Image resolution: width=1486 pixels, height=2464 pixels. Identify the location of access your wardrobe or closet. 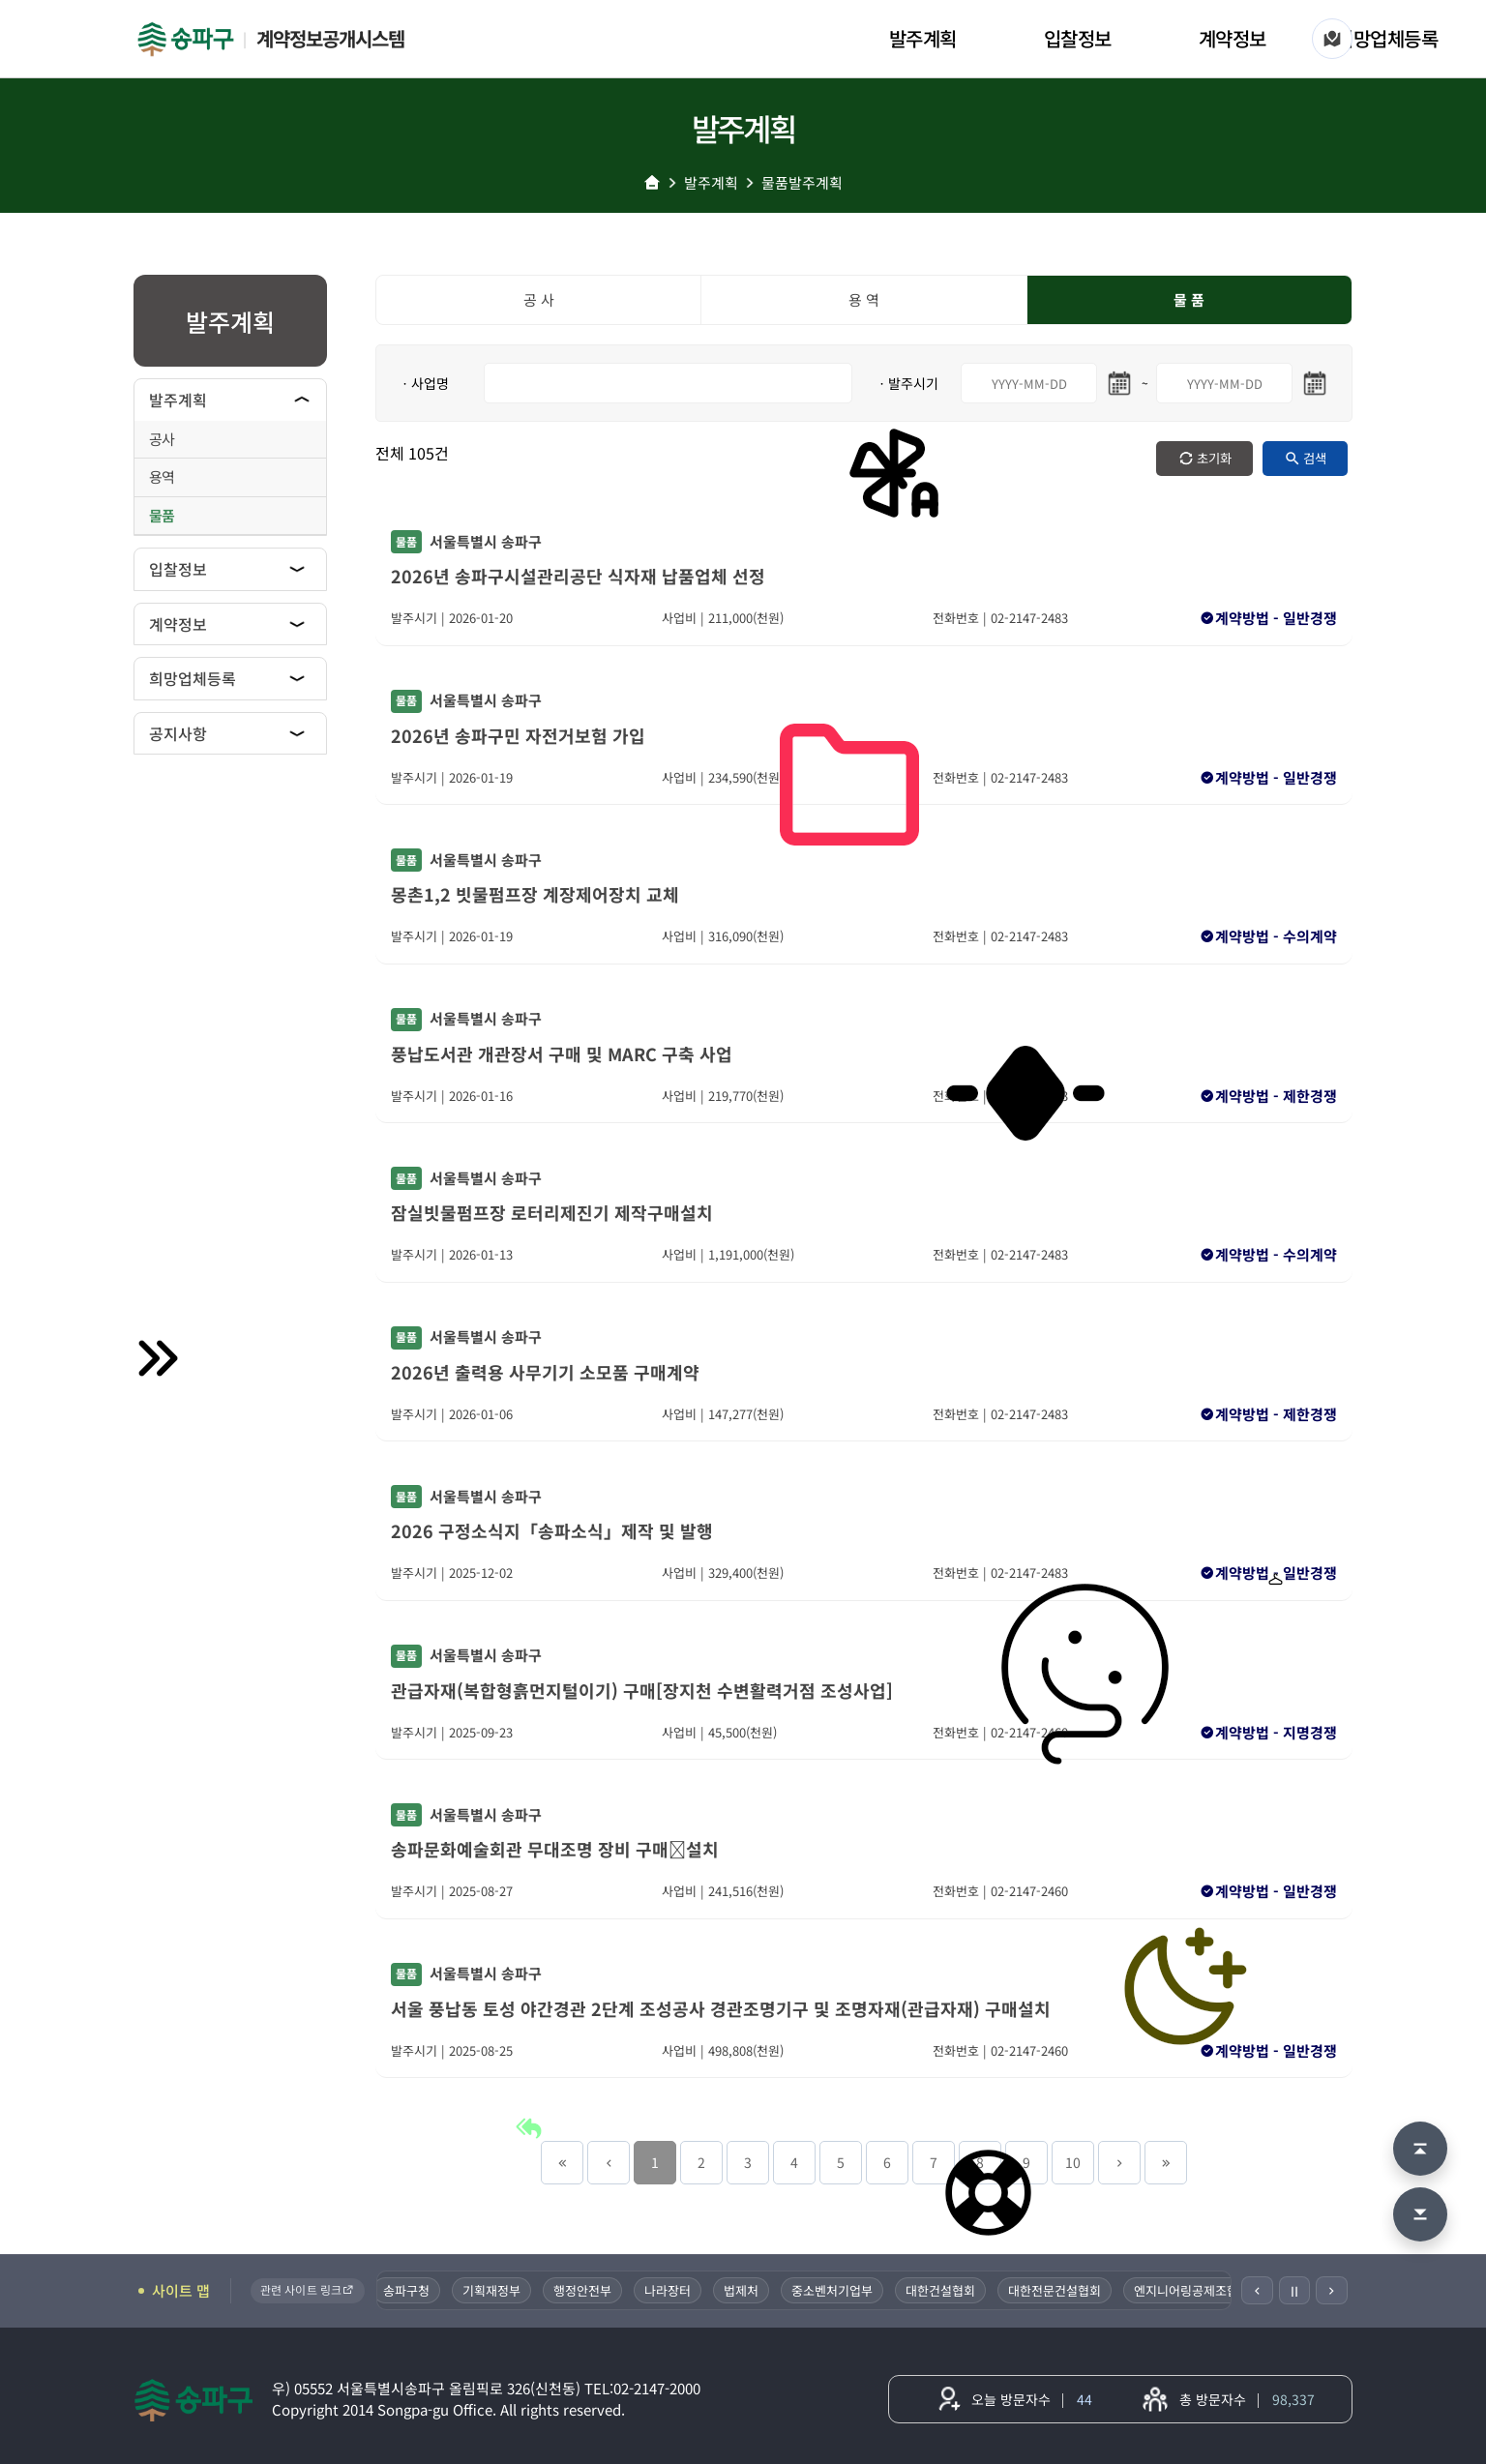
(1275, 1579).